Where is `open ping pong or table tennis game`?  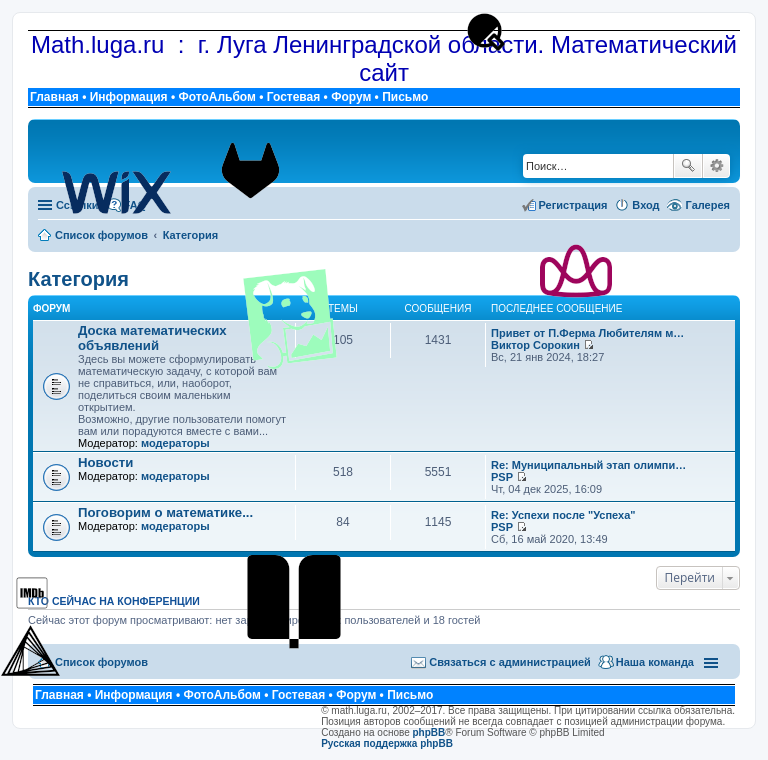 open ping pong or table tennis game is located at coordinates (485, 31).